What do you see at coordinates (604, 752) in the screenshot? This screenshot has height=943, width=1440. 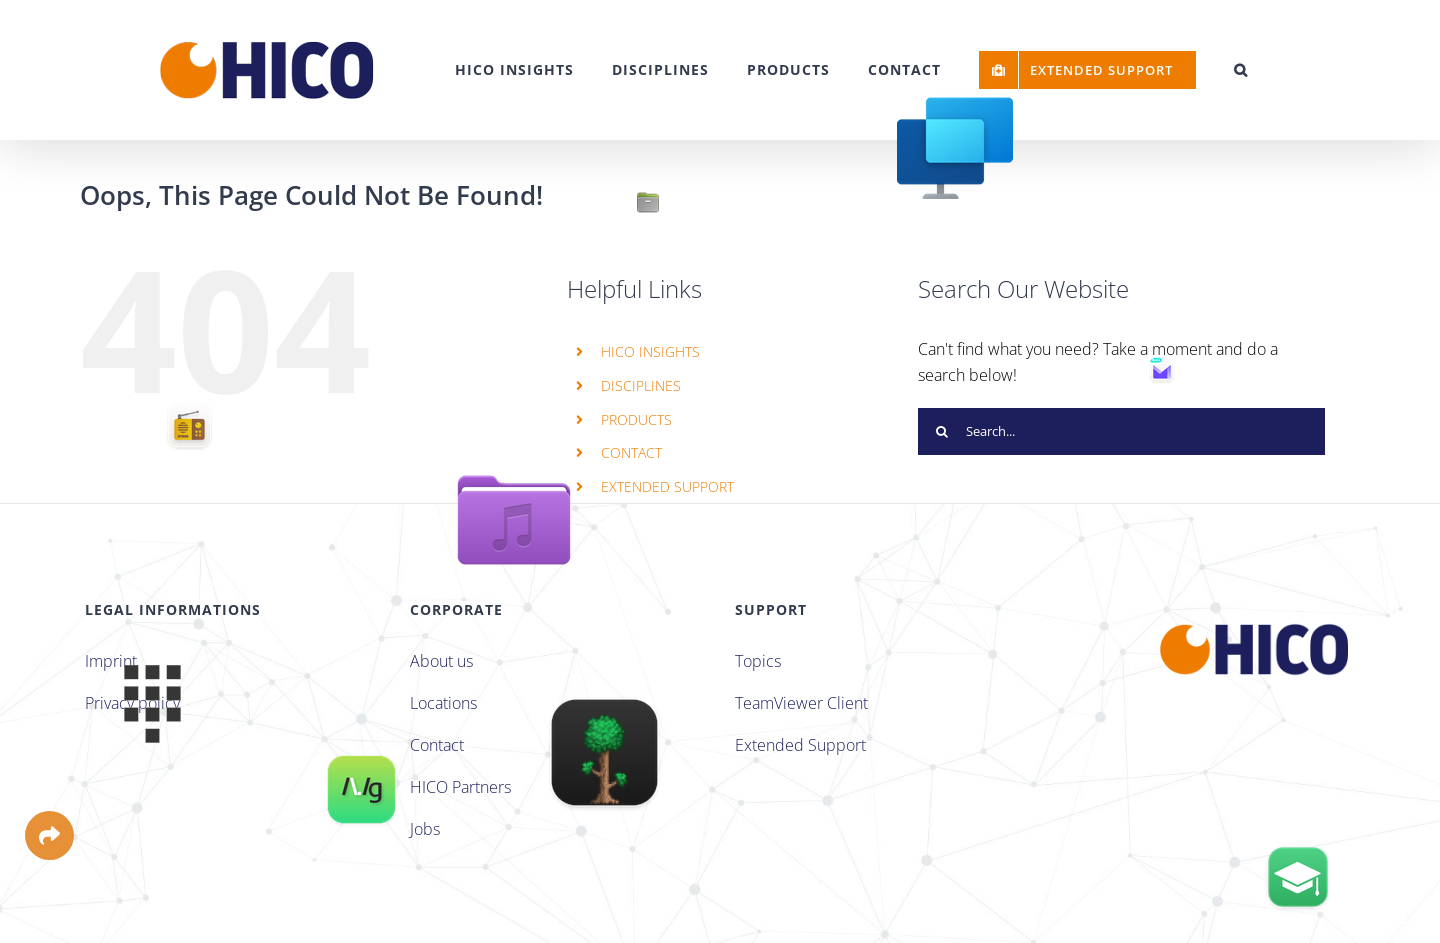 I see `launch Terraria game` at bounding box center [604, 752].